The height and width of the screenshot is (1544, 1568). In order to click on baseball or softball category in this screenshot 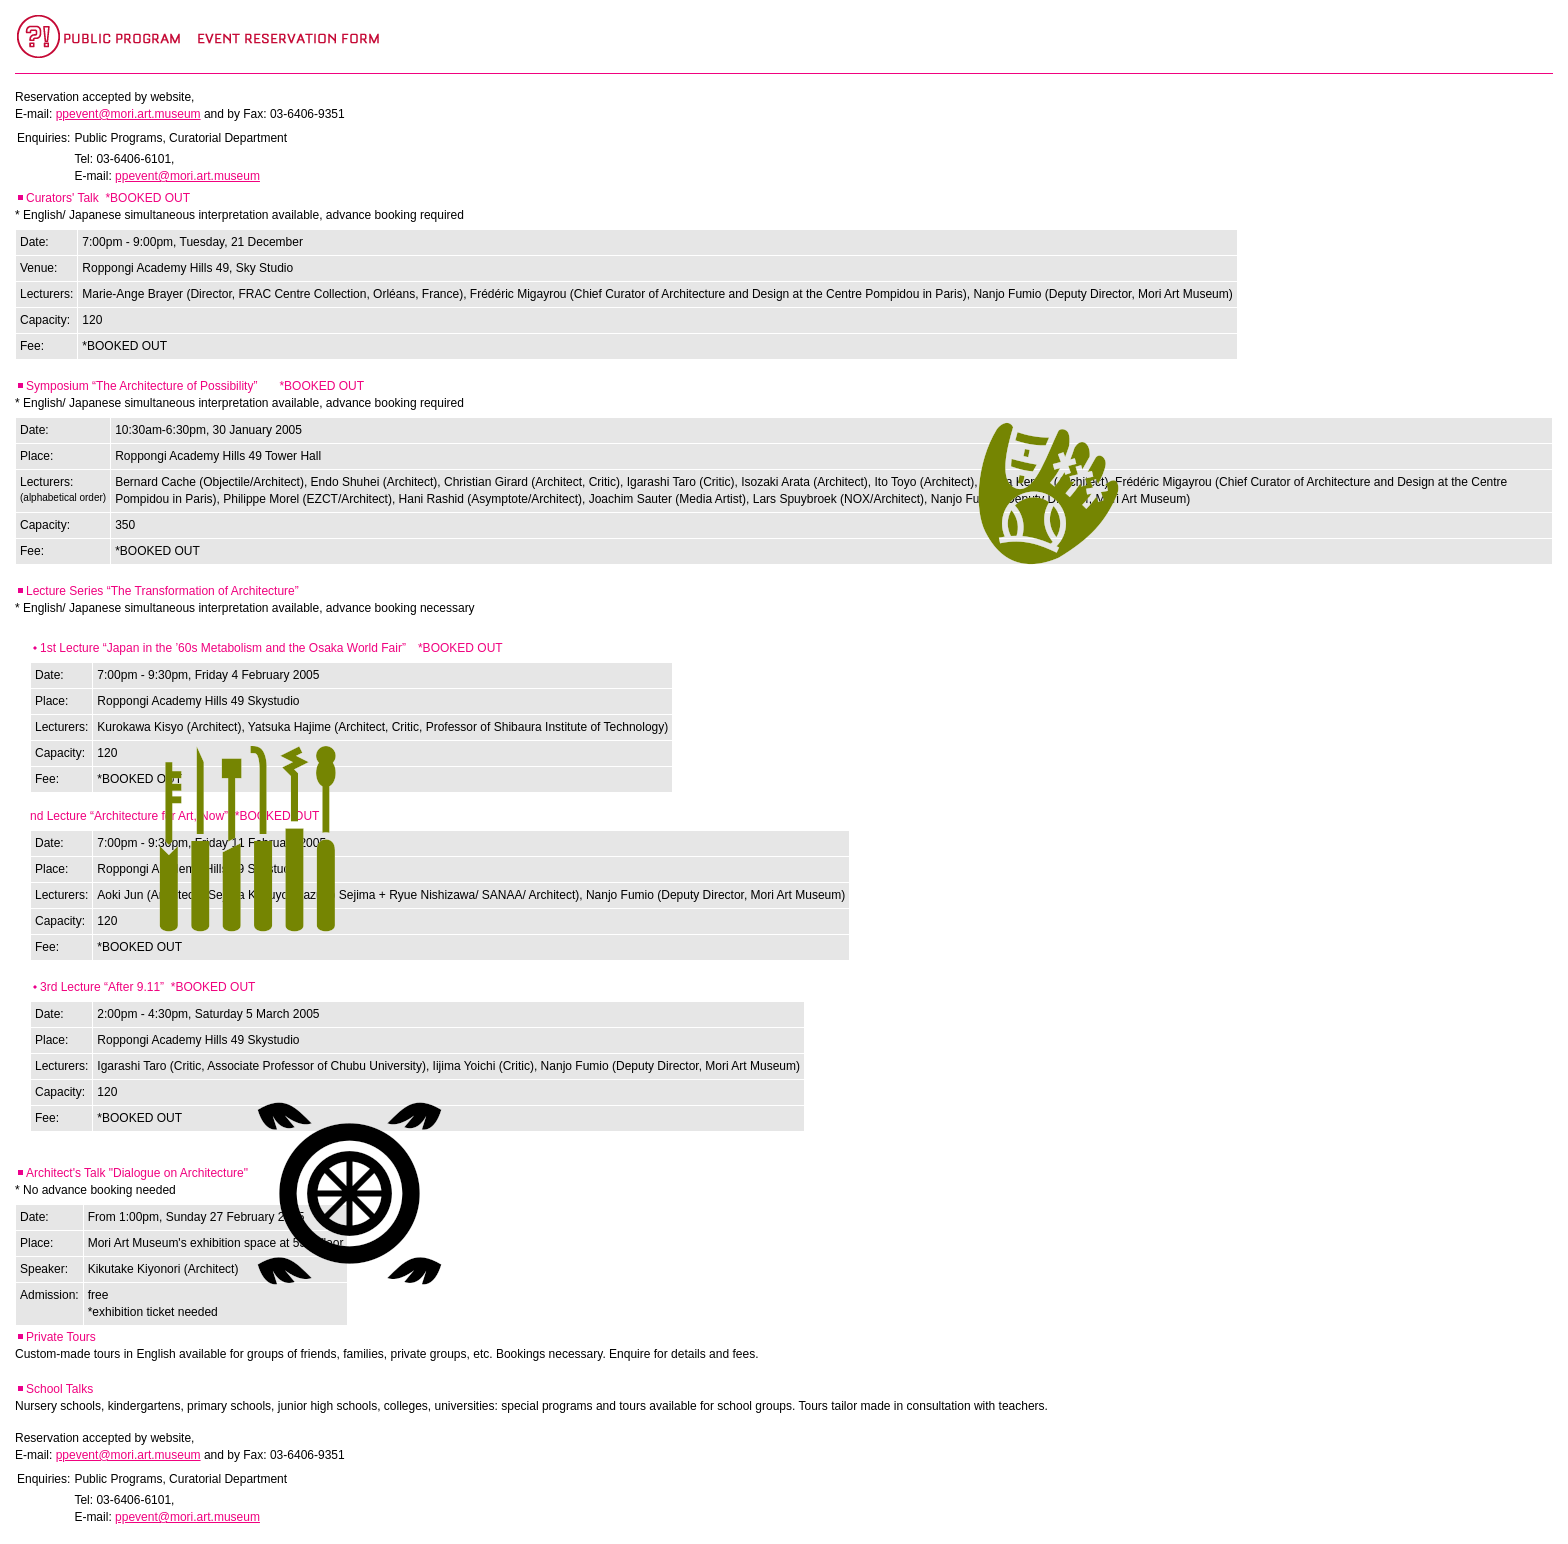, I will do `click(1048, 493)`.